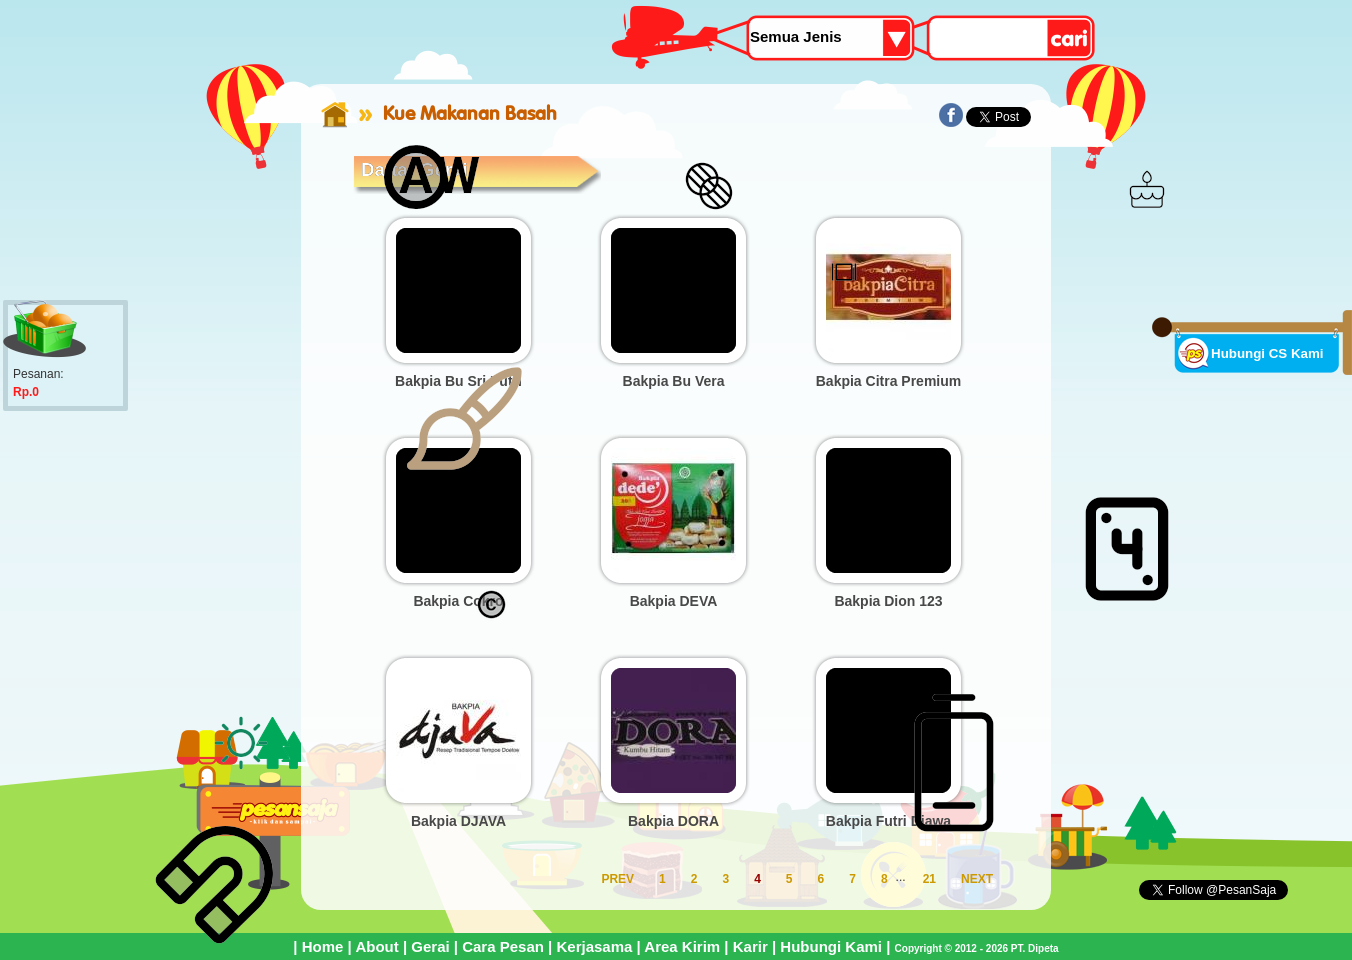 Image resolution: width=1352 pixels, height=960 pixels. I want to click on merge or combine selected elements, so click(709, 186).